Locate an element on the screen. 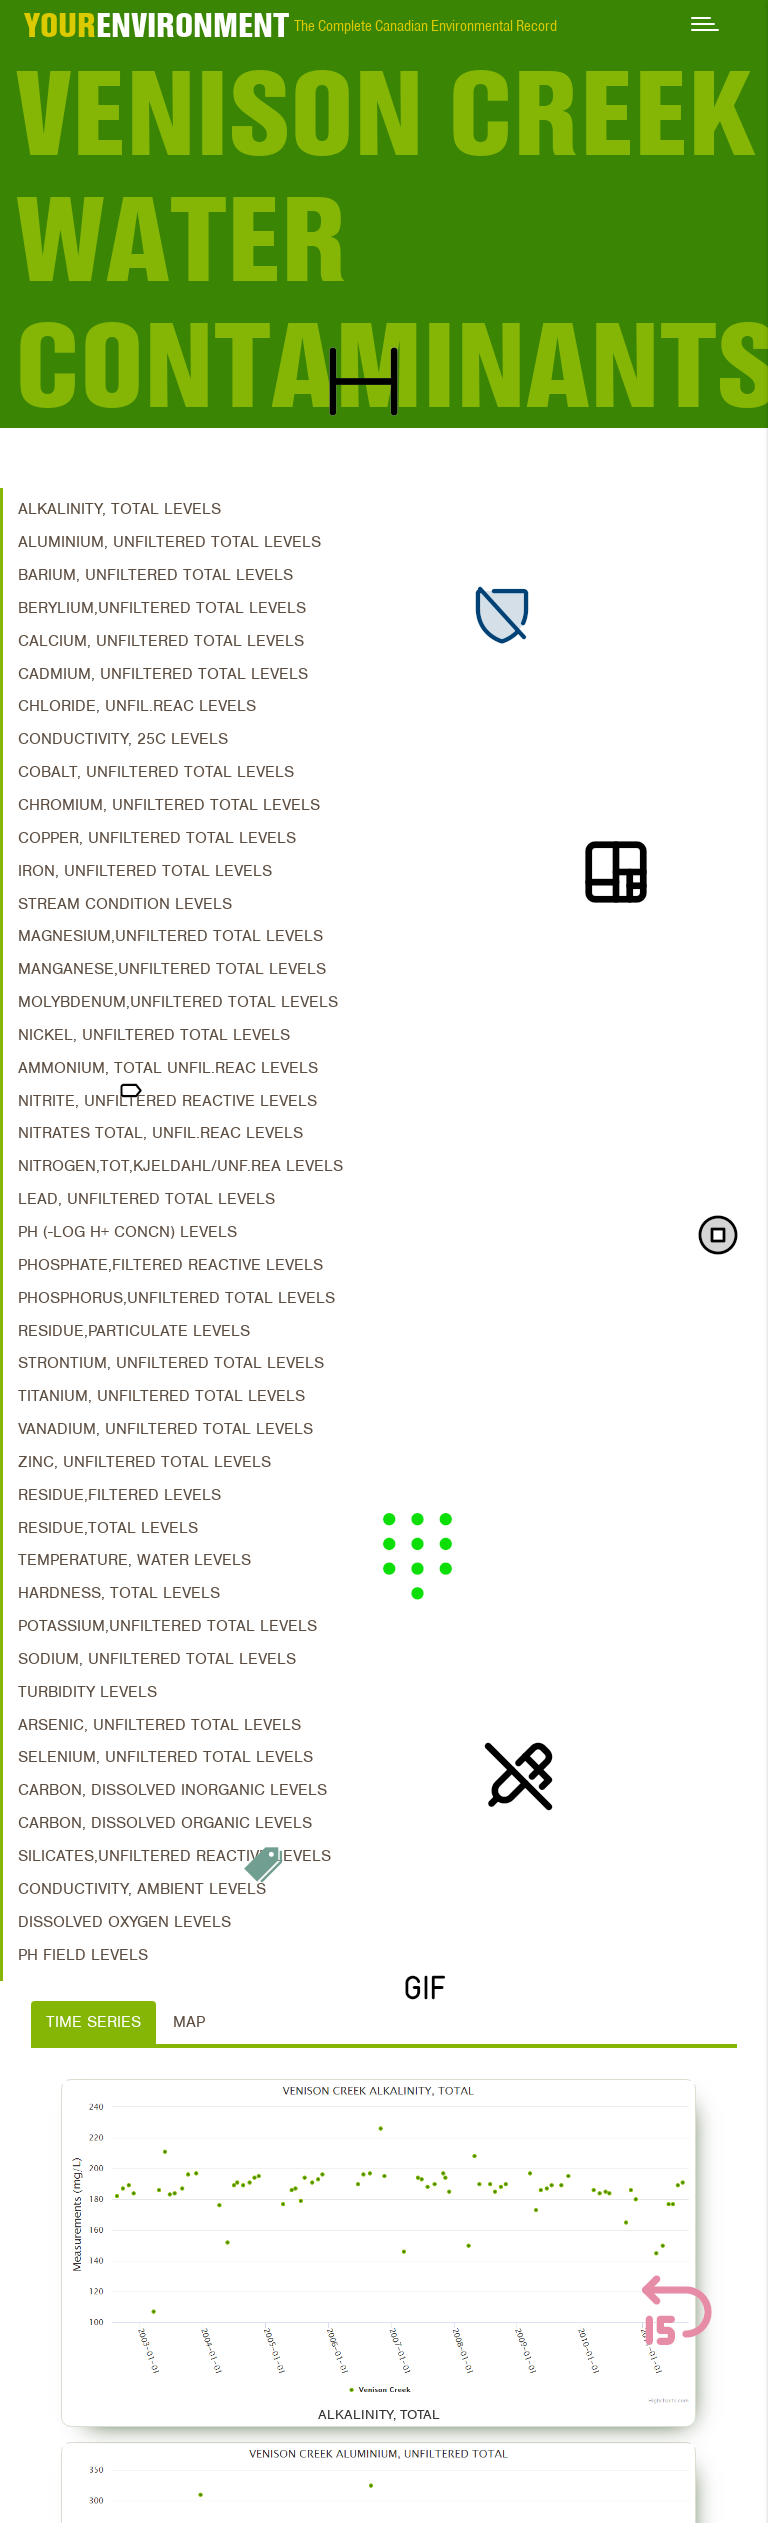  add a label or tag to an item is located at coordinates (130, 1090).